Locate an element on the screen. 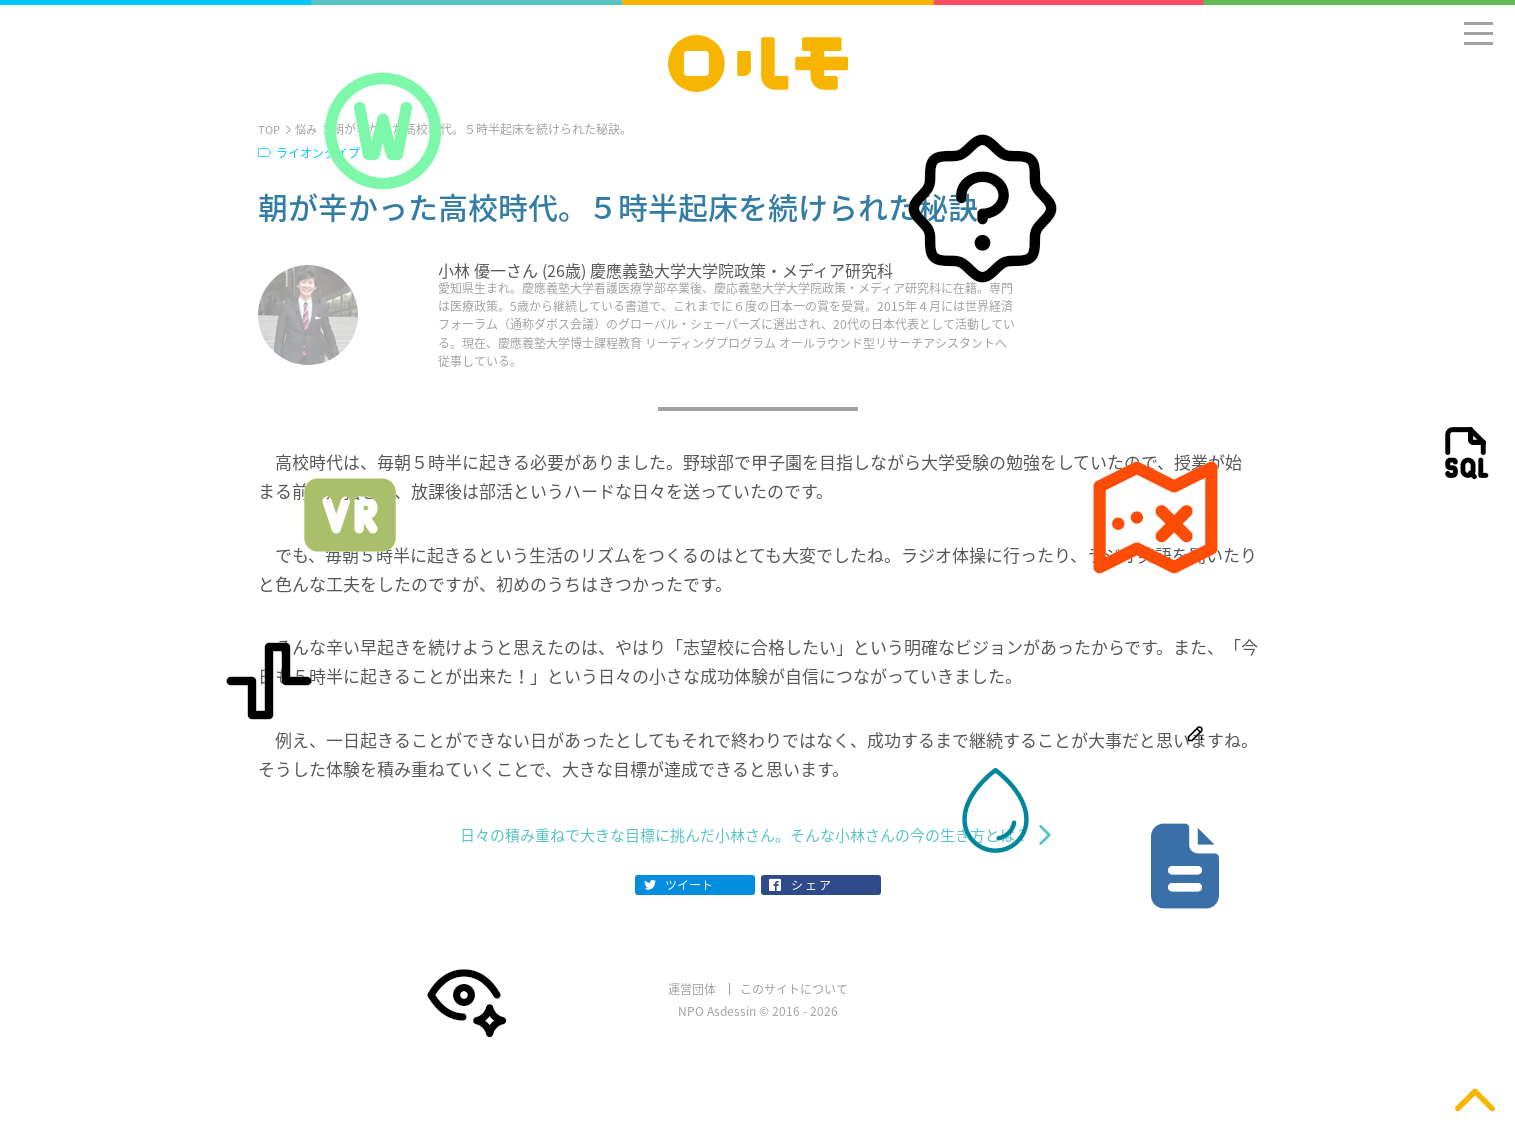 The width and height of the screenshot is (1515, 1140). access help or FAQ section is located at coordinates (982, 208).